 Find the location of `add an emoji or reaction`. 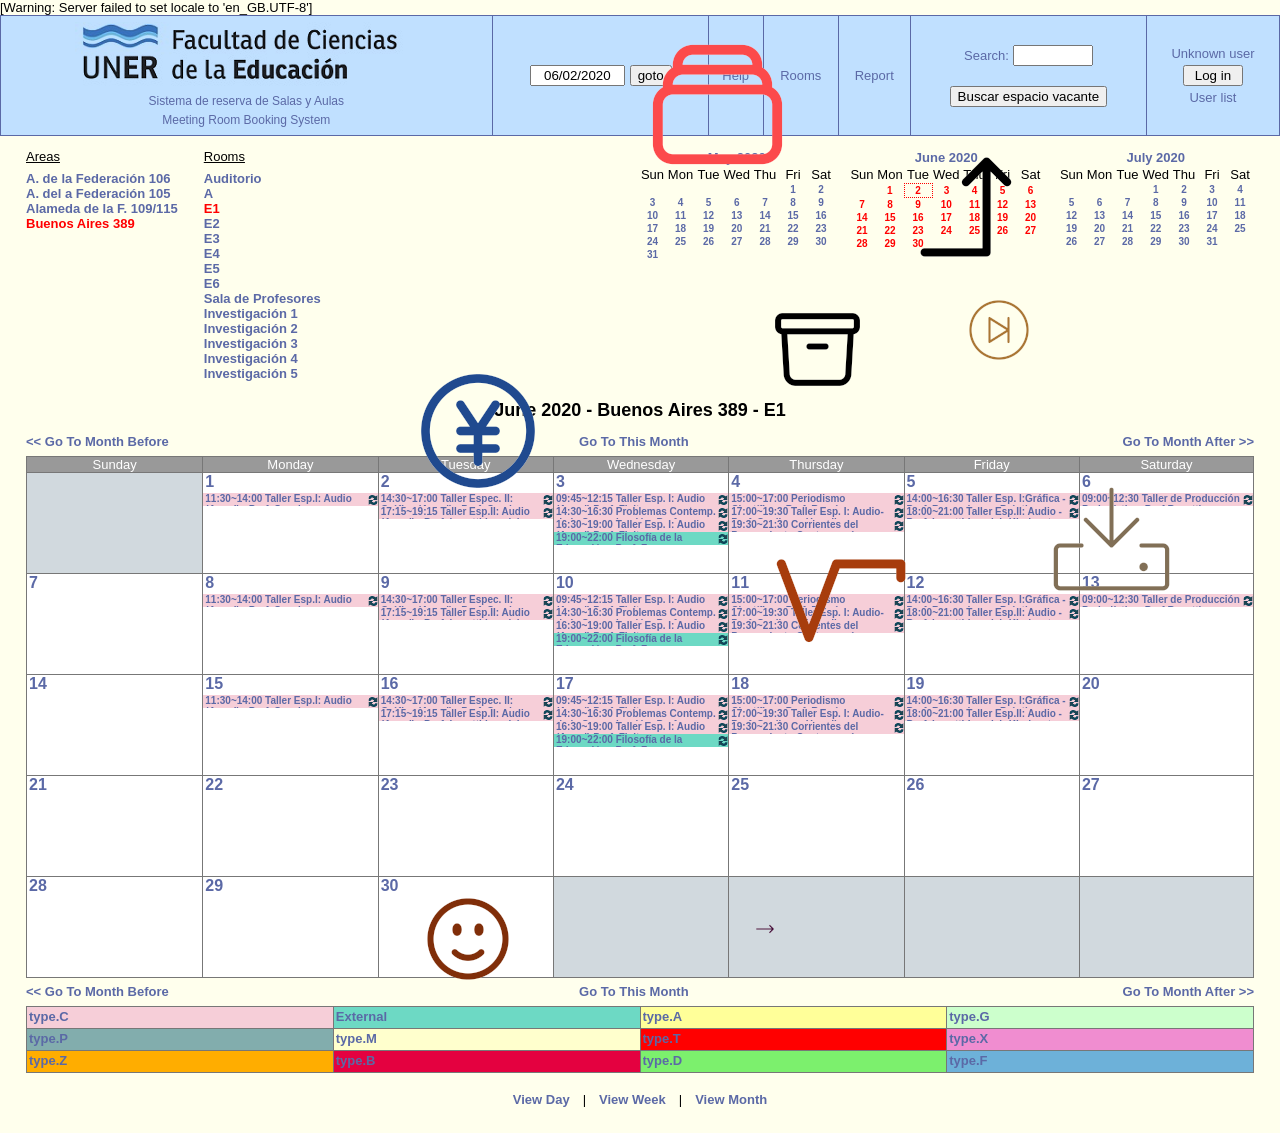

add an emoji or reaction is located at coordinates (468, 939).